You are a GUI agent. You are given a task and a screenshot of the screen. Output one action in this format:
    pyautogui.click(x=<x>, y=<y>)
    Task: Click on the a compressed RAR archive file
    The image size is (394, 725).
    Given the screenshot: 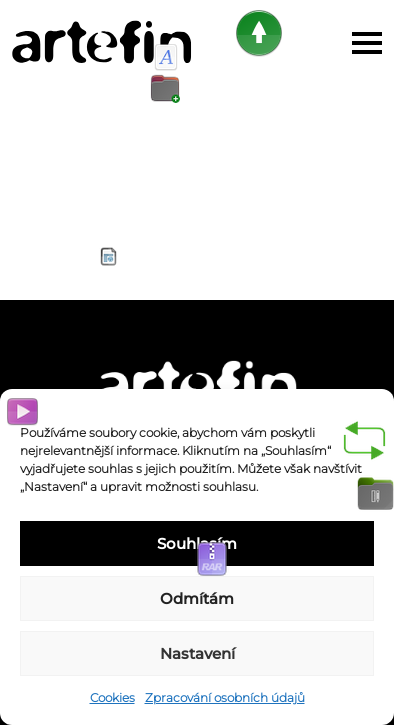 What is the action you would take?
    pyautogui.click(x=212, y=559)
    